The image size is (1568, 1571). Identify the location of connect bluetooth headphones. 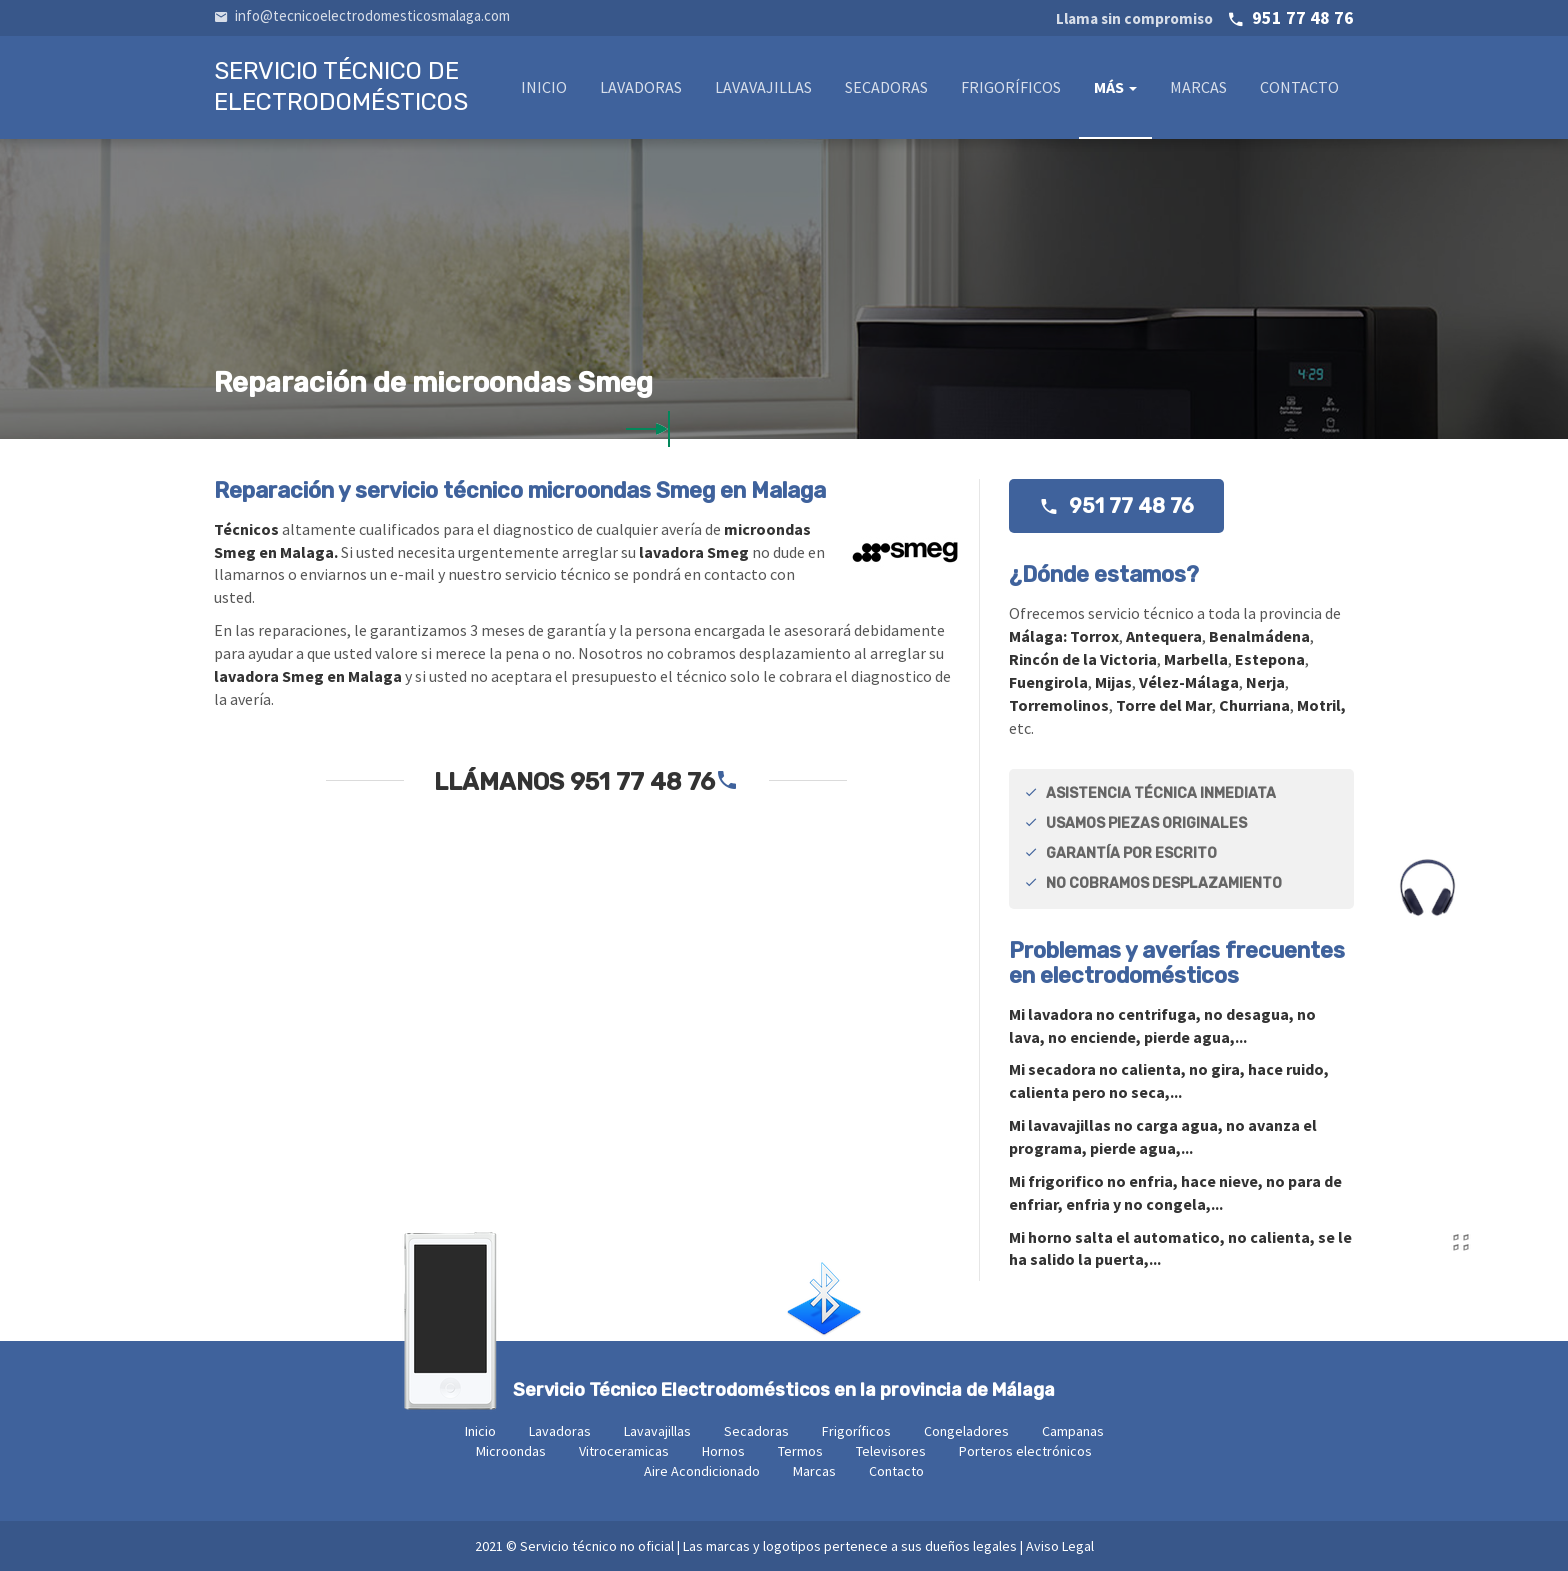
(1427, 888).